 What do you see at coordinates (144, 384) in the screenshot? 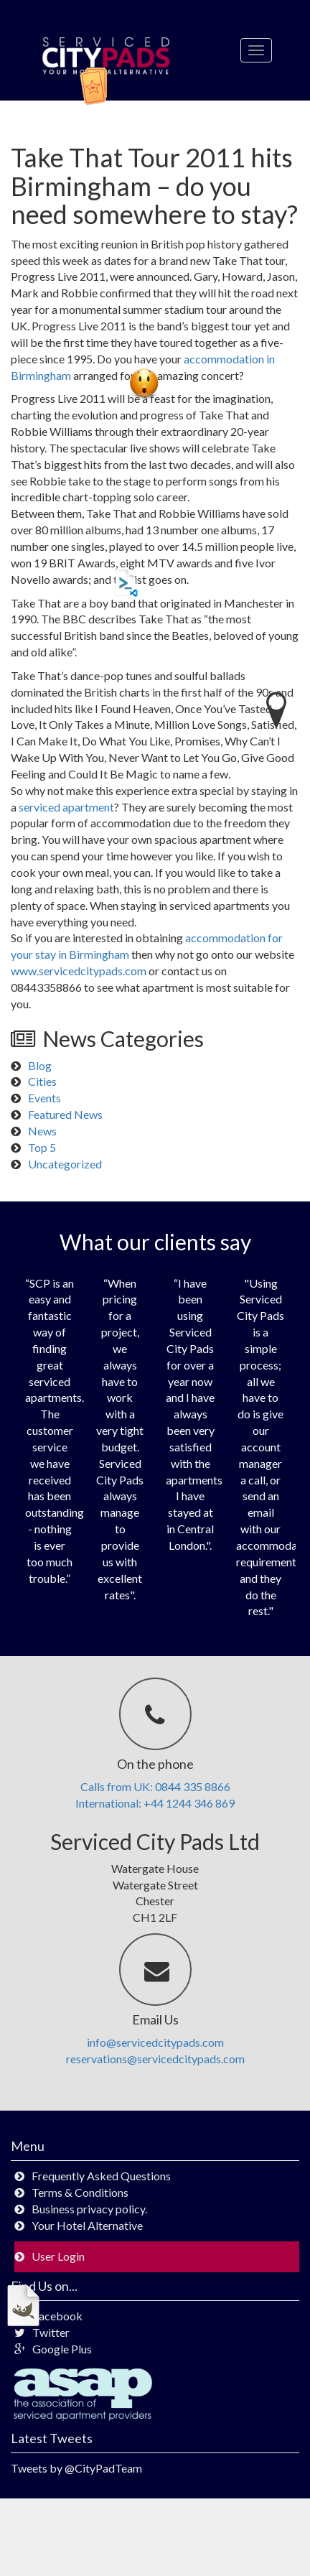
I see `indicates a surprising or unexpected event` at bounding box center [144, 384].